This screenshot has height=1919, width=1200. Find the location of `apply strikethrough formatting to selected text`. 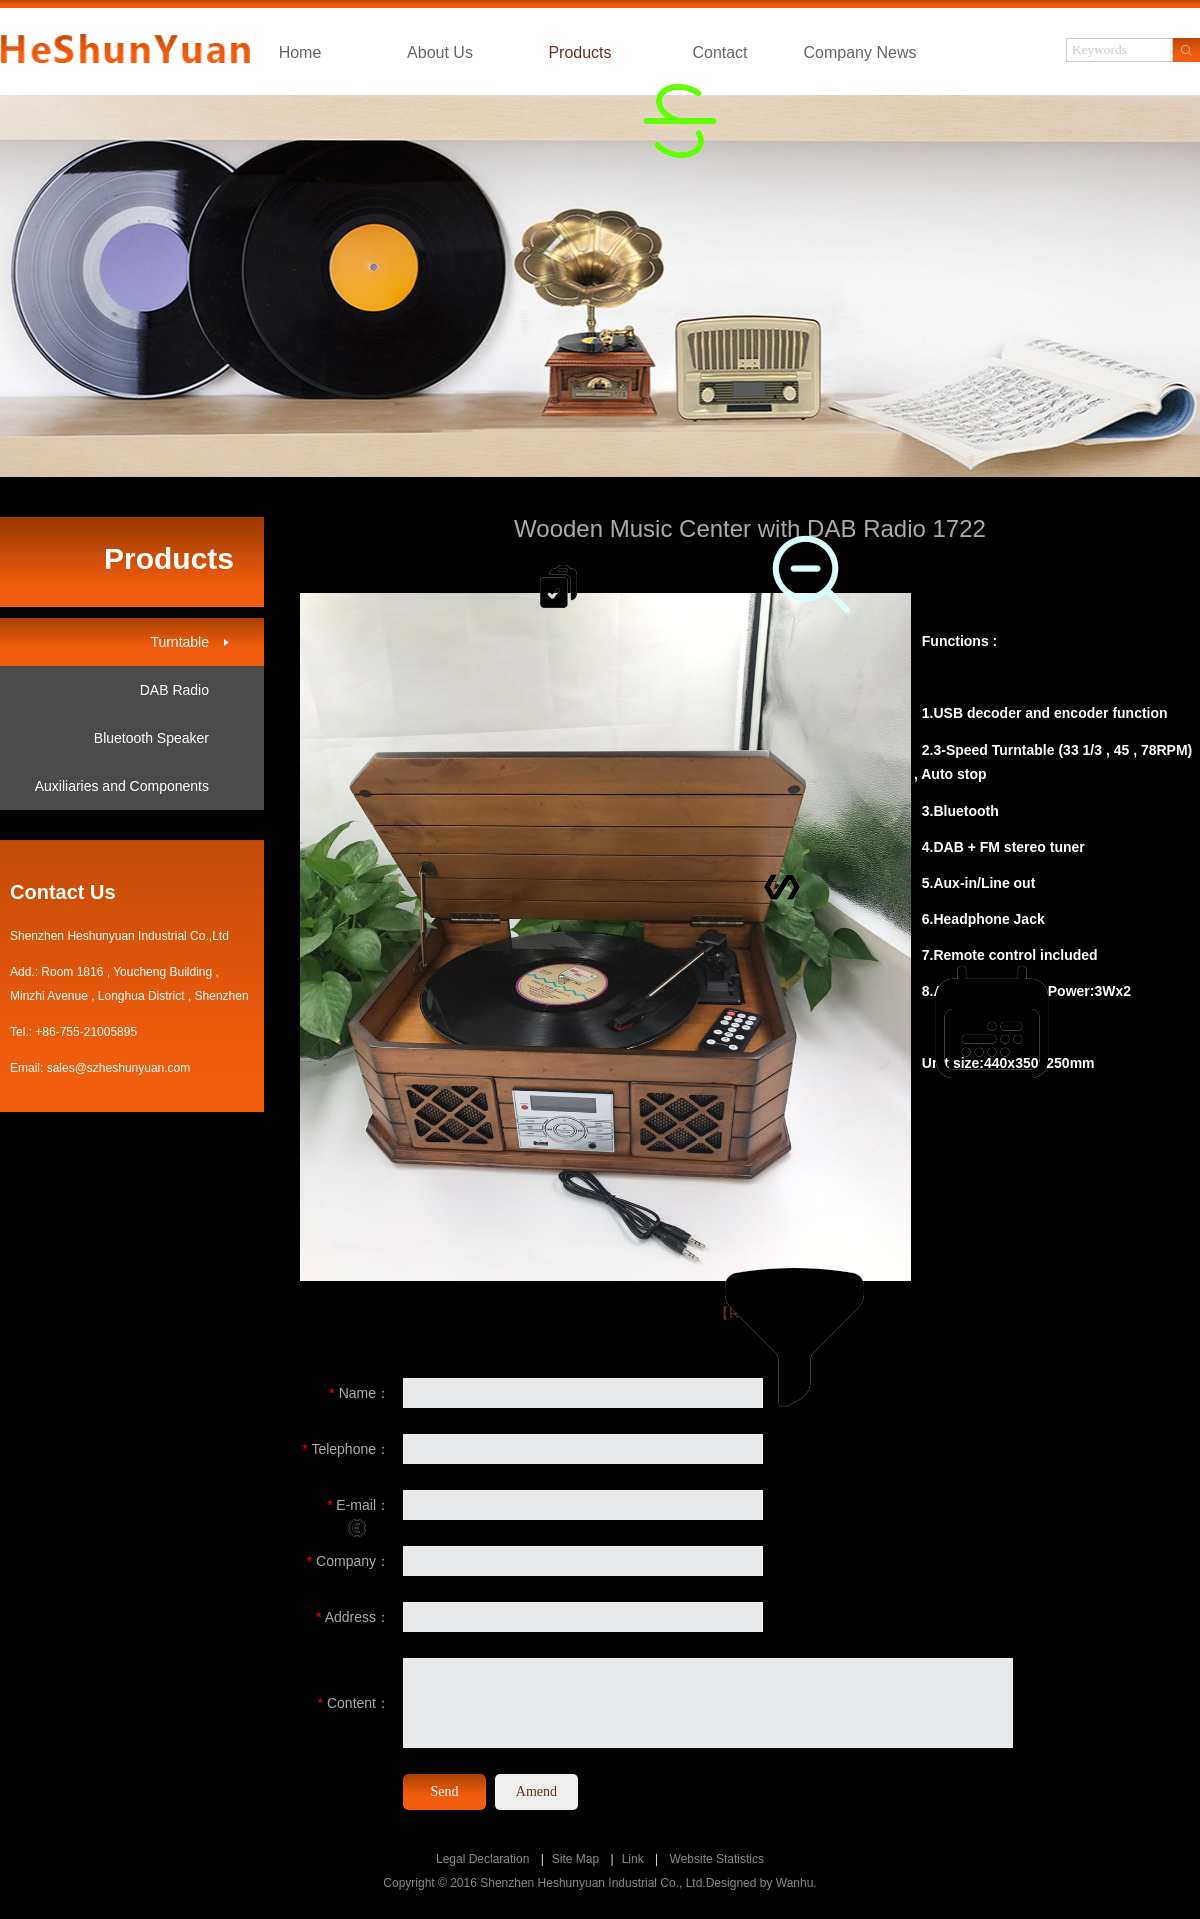

apply strikethrough formatting to selected text is located at coordinates (680, 121).